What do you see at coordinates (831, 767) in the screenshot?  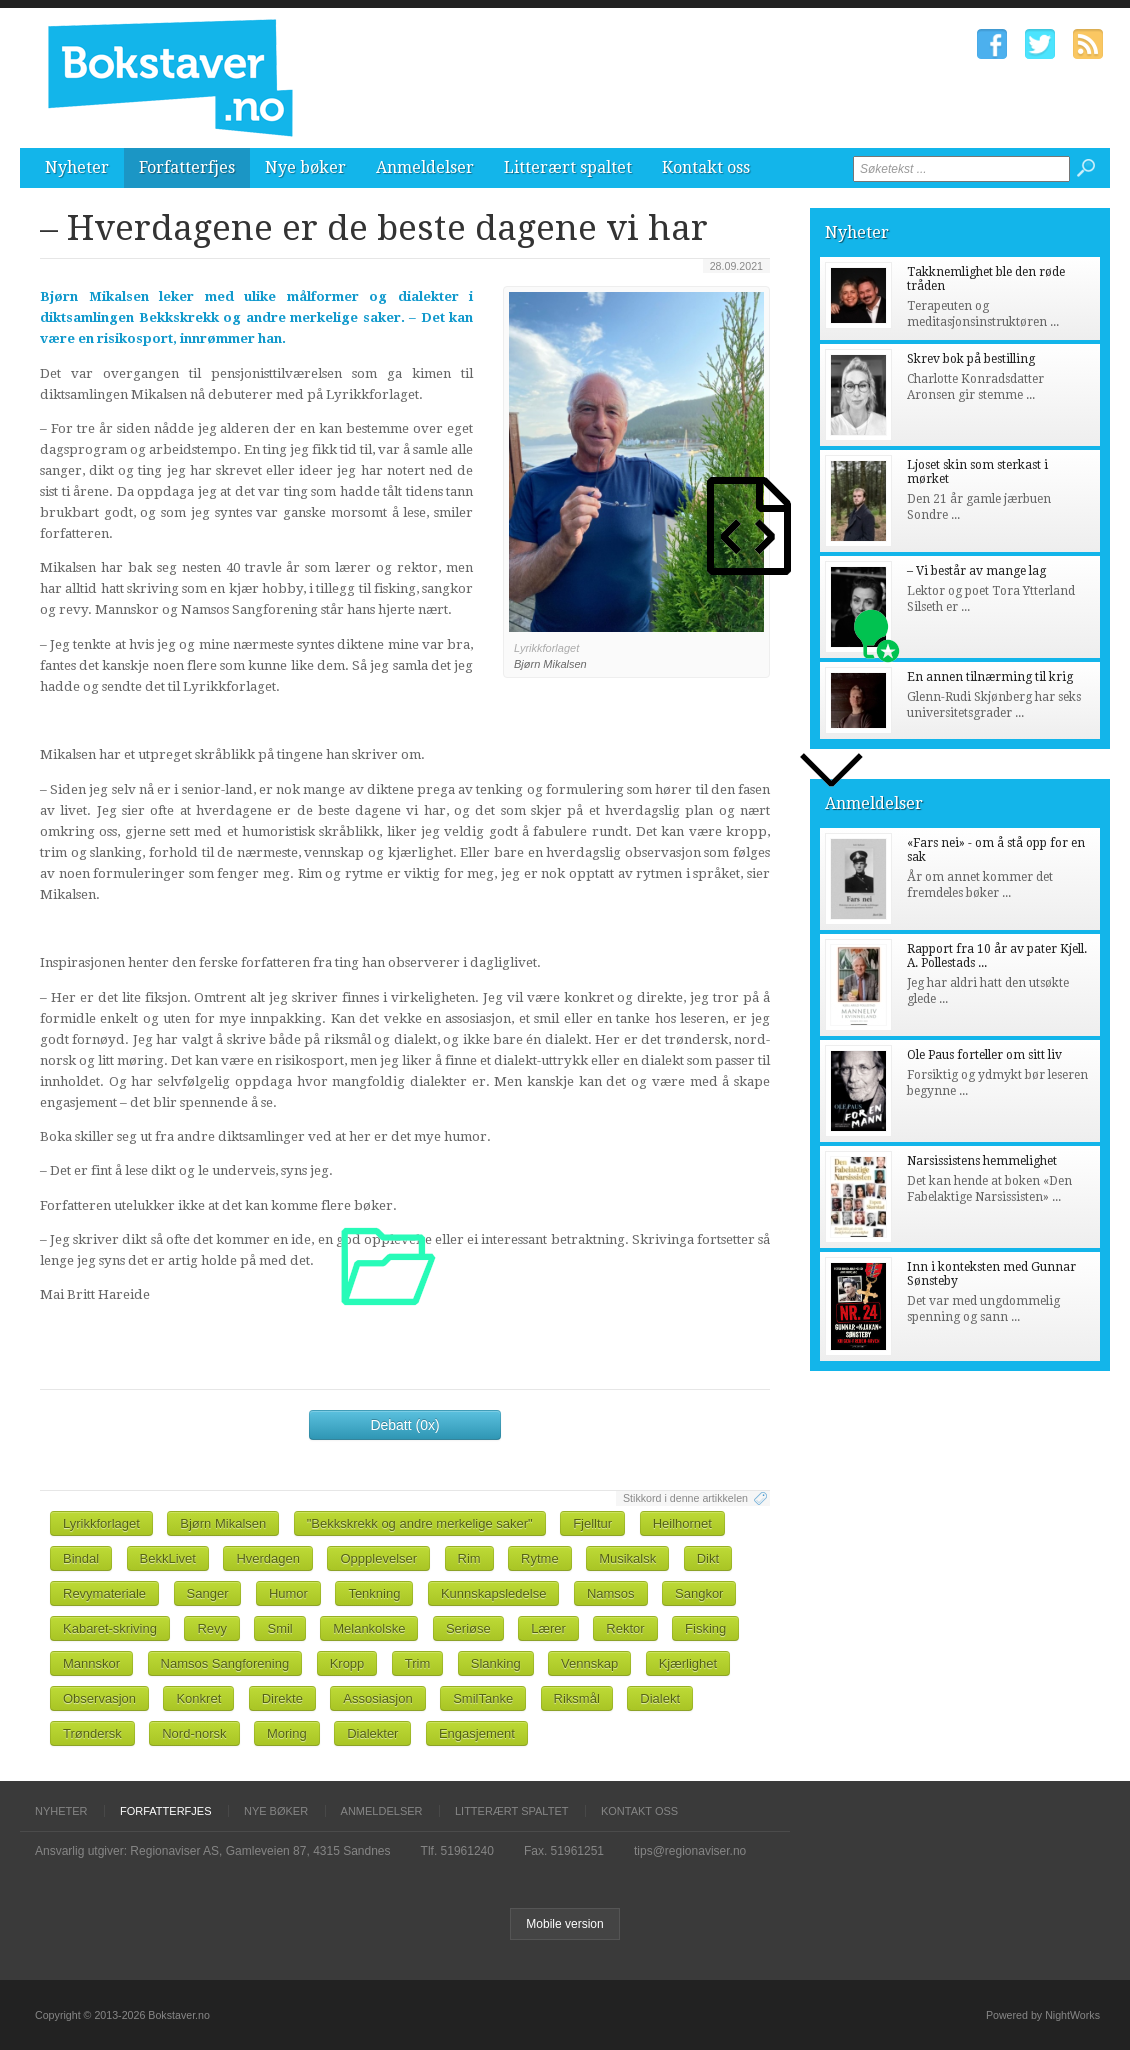 I see `expand a collapsed section or dropdown menu` at bounding box center [831, 767].